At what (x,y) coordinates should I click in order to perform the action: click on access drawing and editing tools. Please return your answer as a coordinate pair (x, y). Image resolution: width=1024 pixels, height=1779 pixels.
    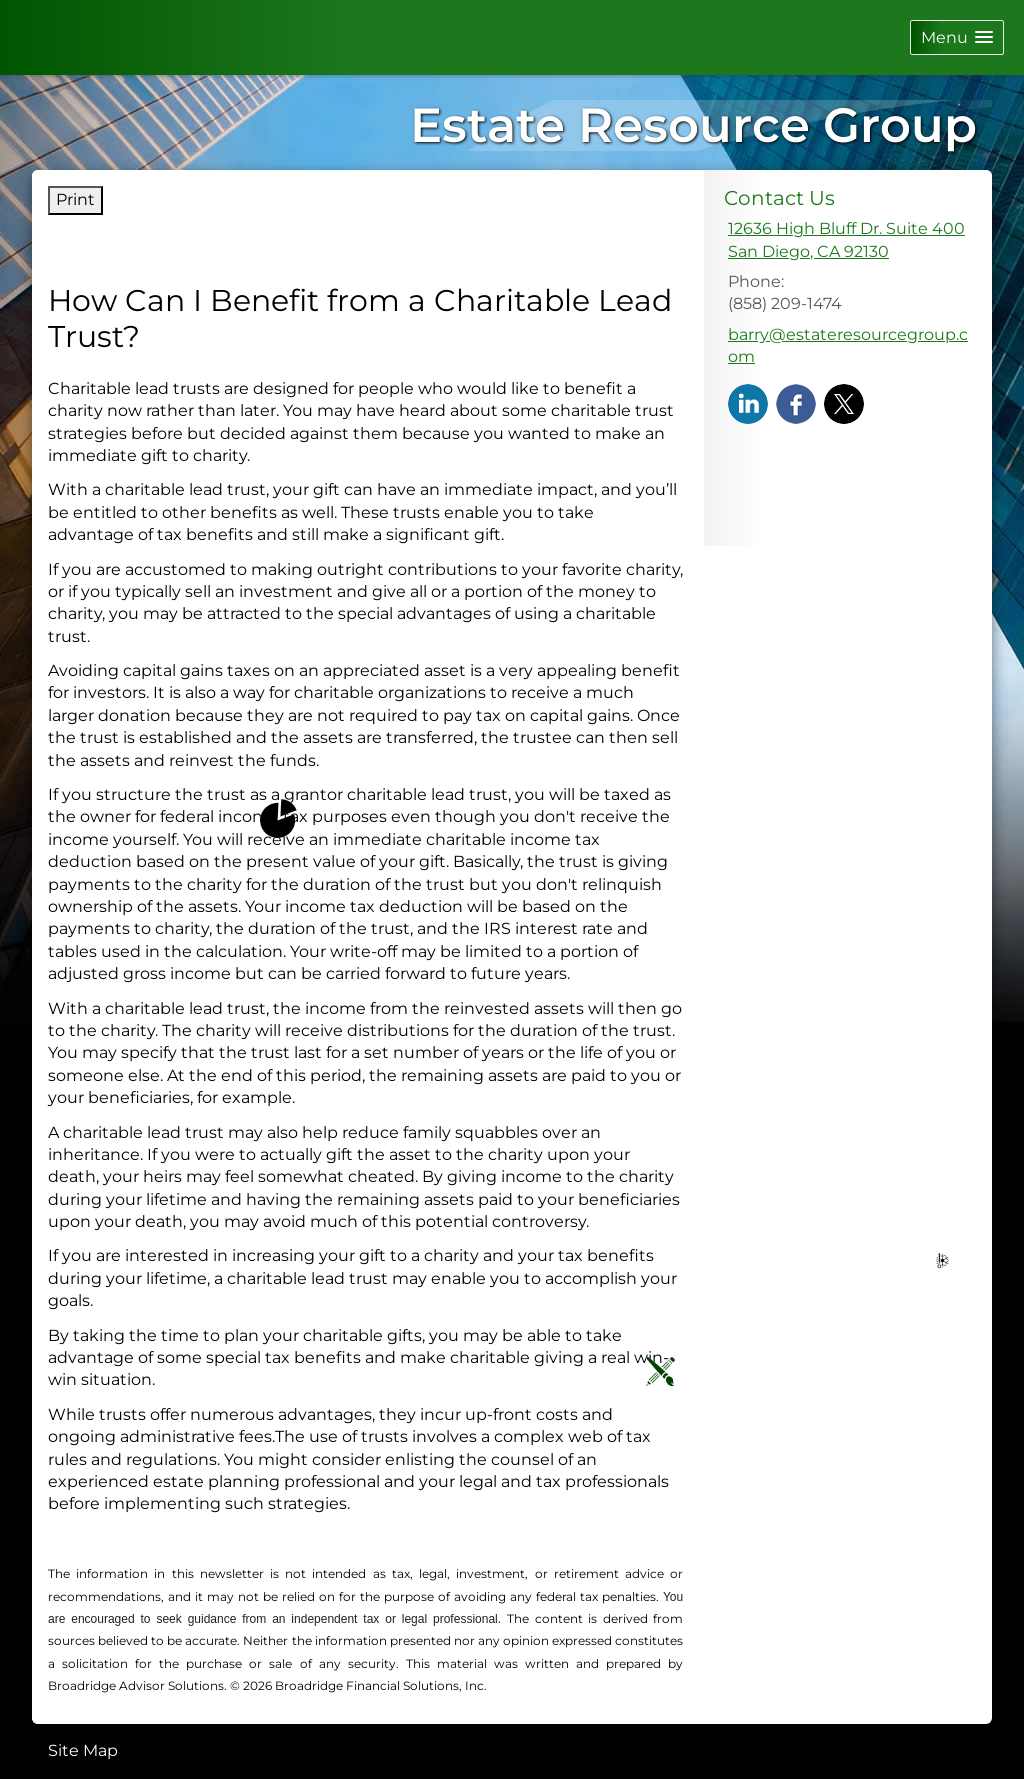
    Looking at the image, I should click on (660, 1371).